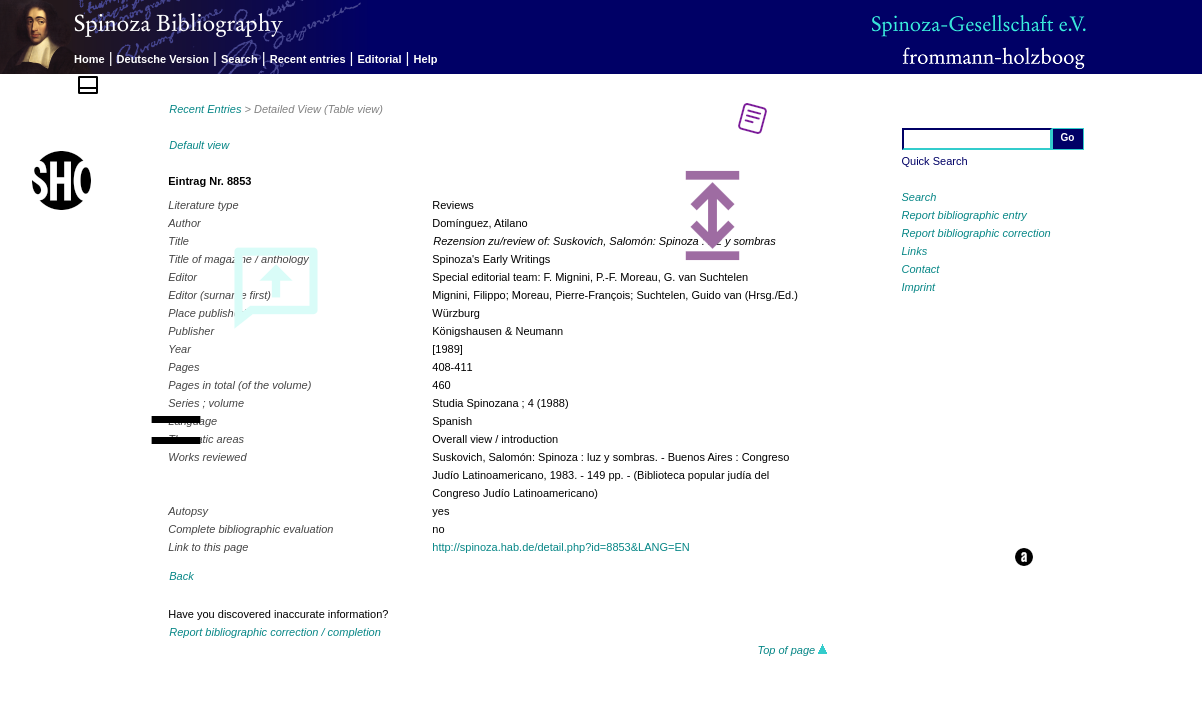  What do you see at coordinates (176, 430) in the screenshot?
I see `indicates equal or balanced values` at bounding box center [176, 430].